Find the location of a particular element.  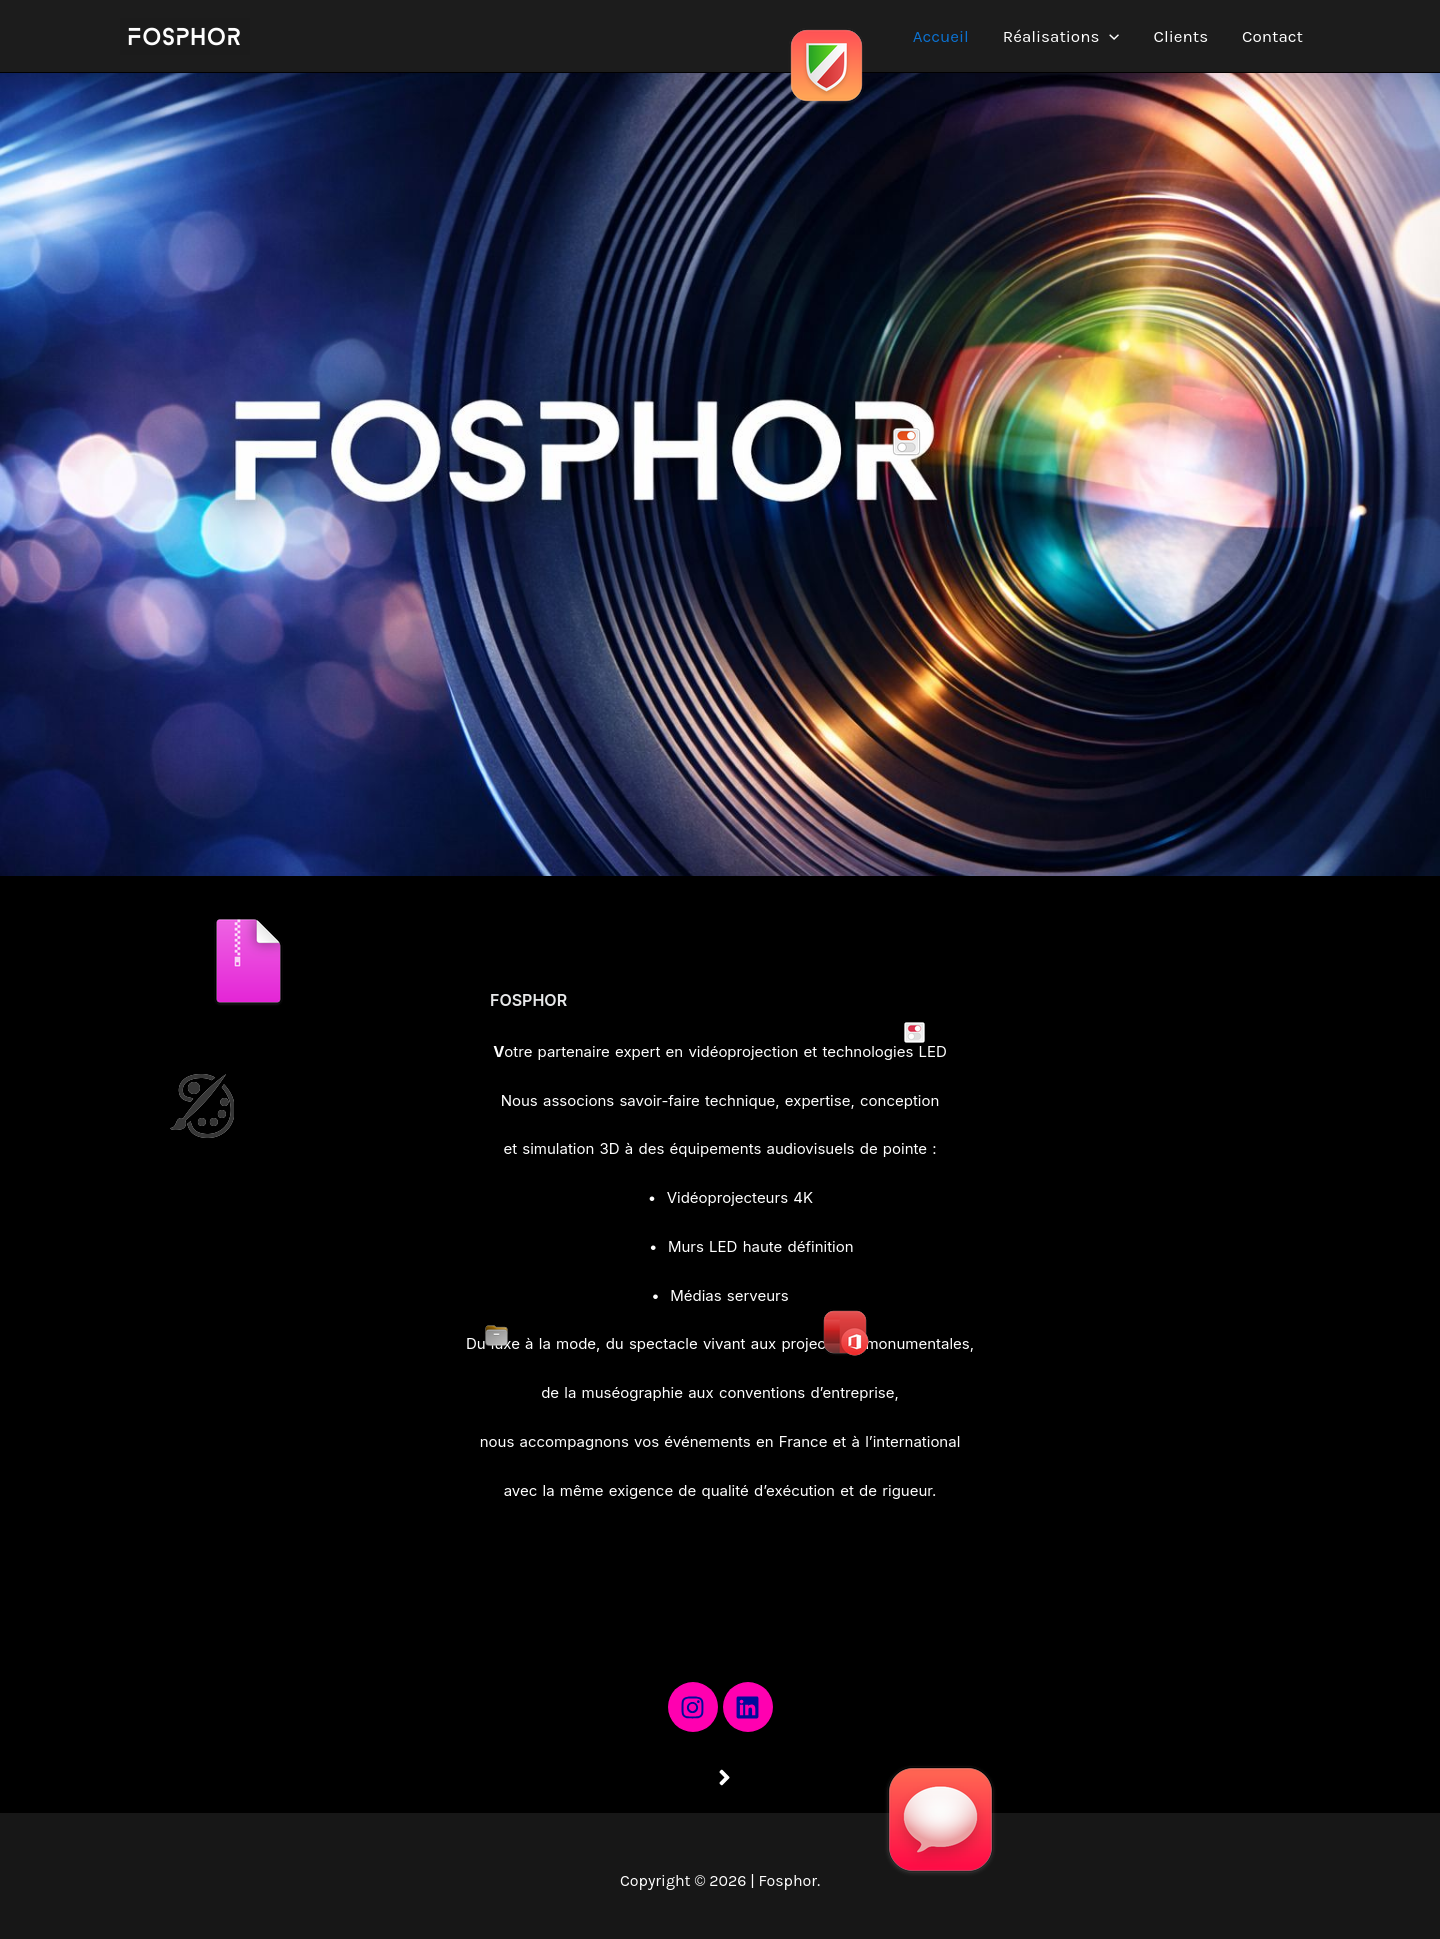

open empathy messaging app is located at coordinates (940, 1819).